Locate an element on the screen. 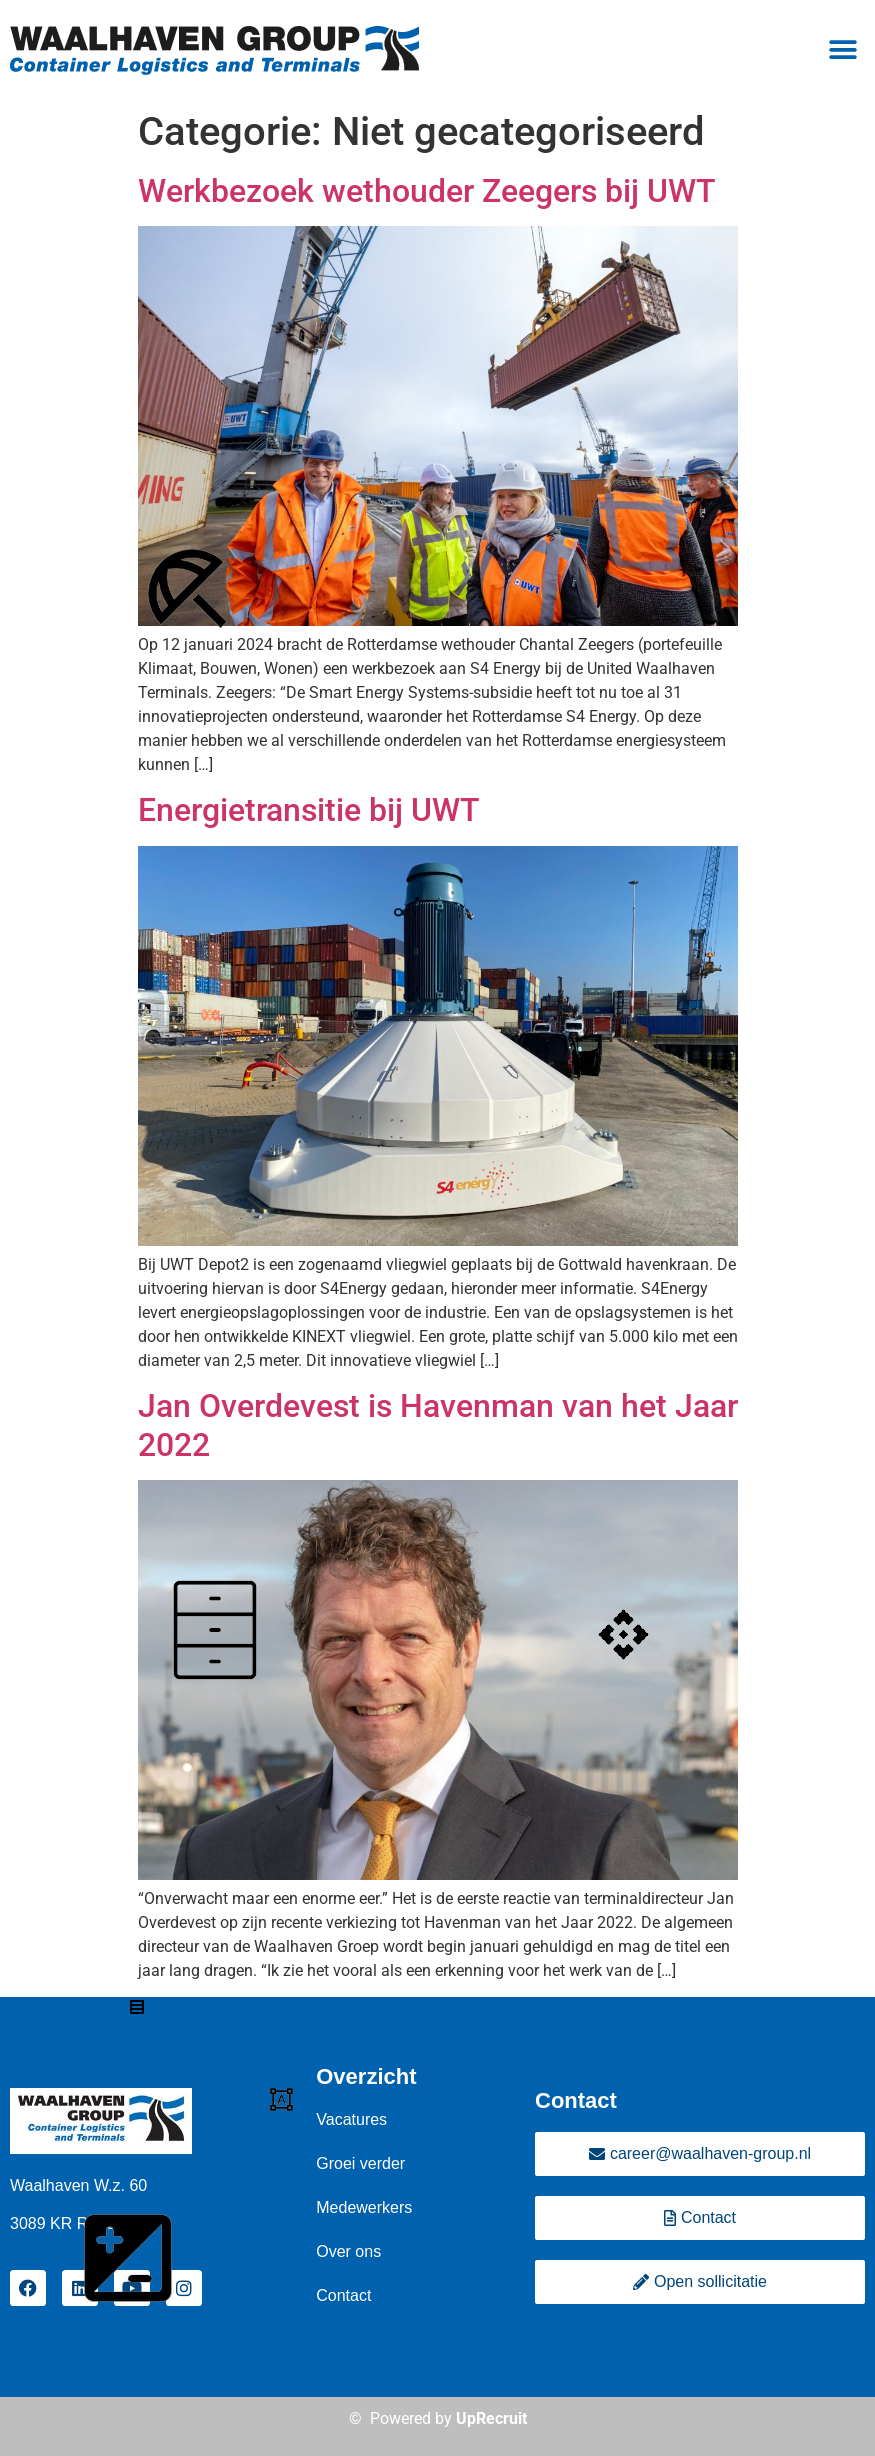  browse furniture or home decor items is located at coordinates (215, 1630).